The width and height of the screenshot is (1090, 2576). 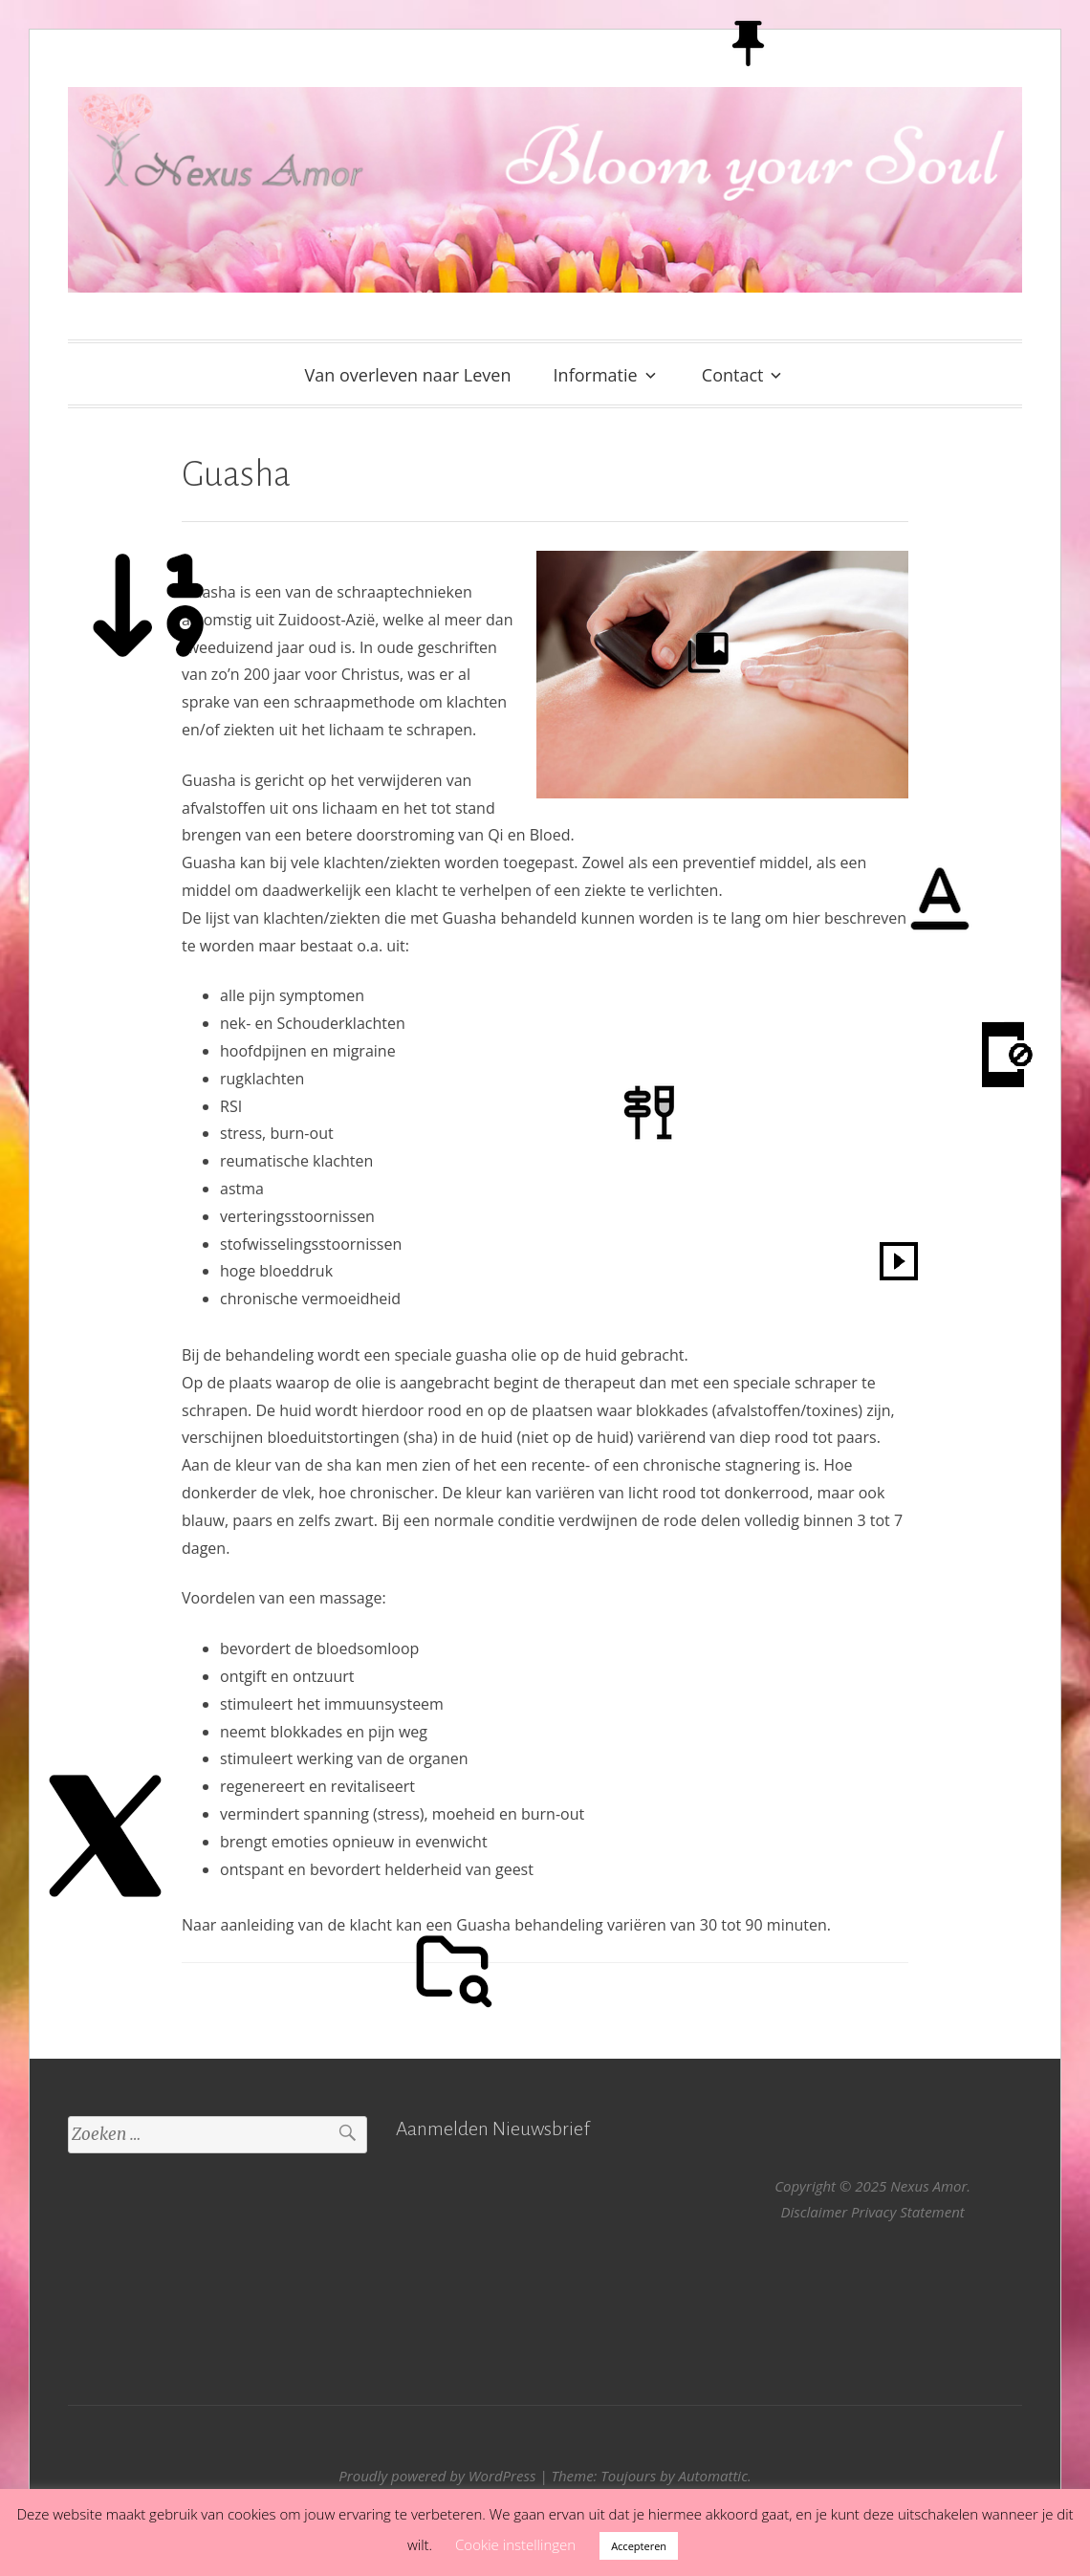 What do you see at coordinates (748, 43) in the screenshot?
I see `pin item to keep it visible` at bounding box center [748, 43].